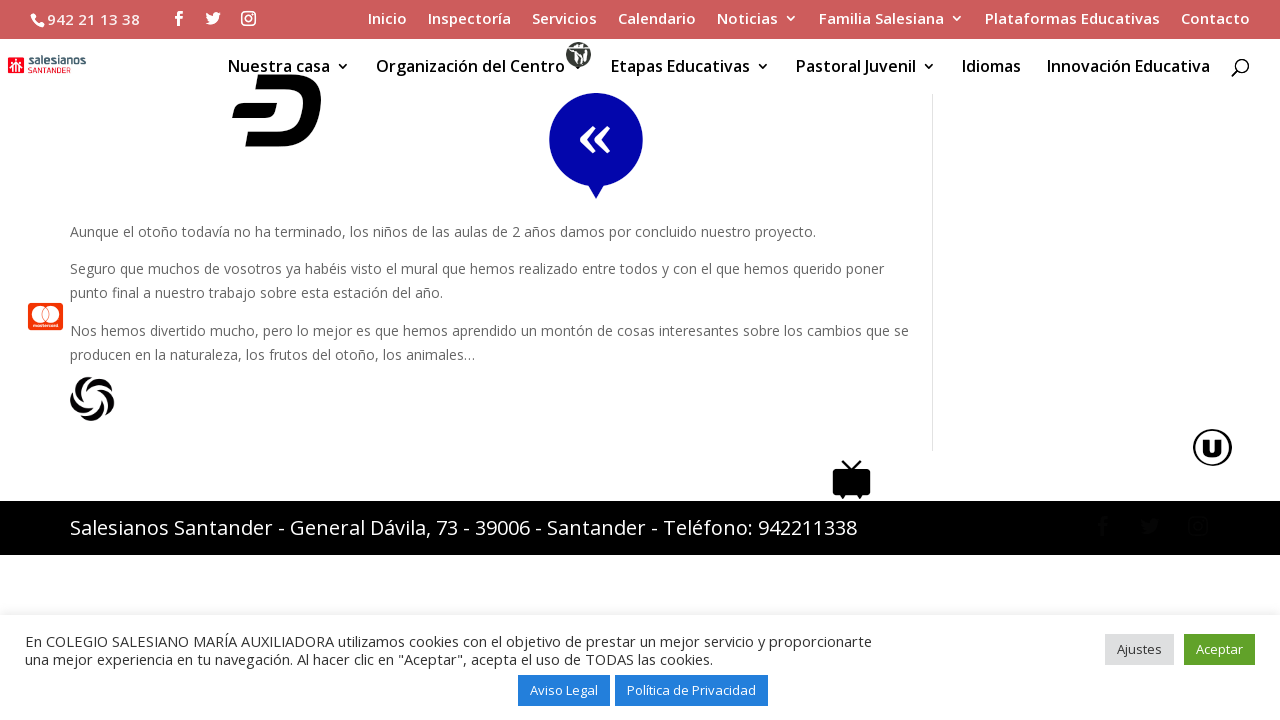 This screenshot has height=720, width=1280. What do you see at coordinates (276, 110) in the screenshot?
I see `Dash cryptocurrency logo` at bounding box center [276, 110].